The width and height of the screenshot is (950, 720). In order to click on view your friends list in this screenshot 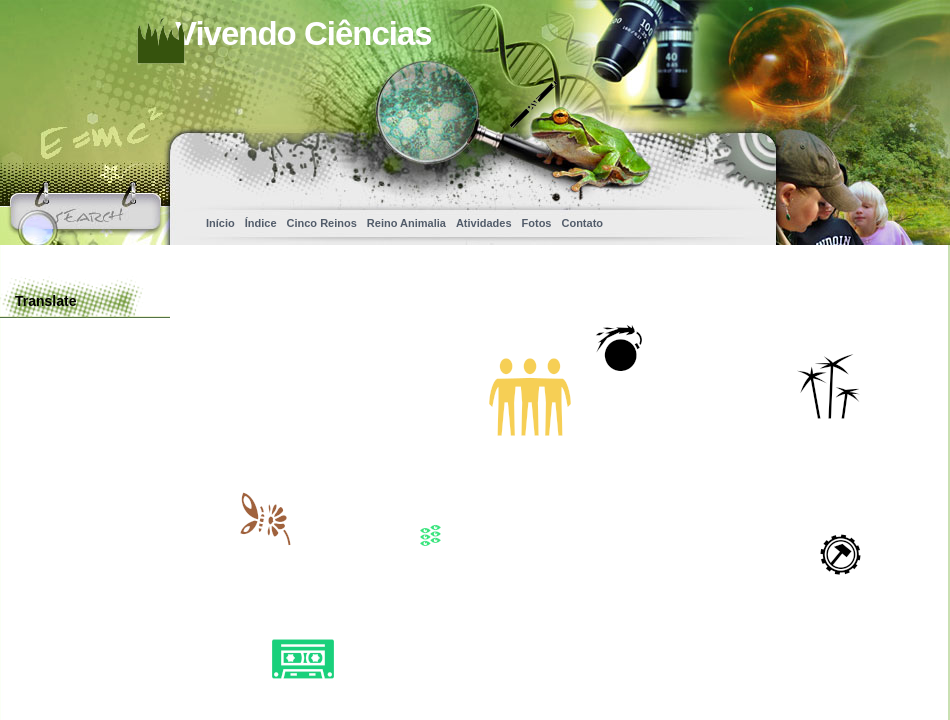, I will do `click(530, 397)`.